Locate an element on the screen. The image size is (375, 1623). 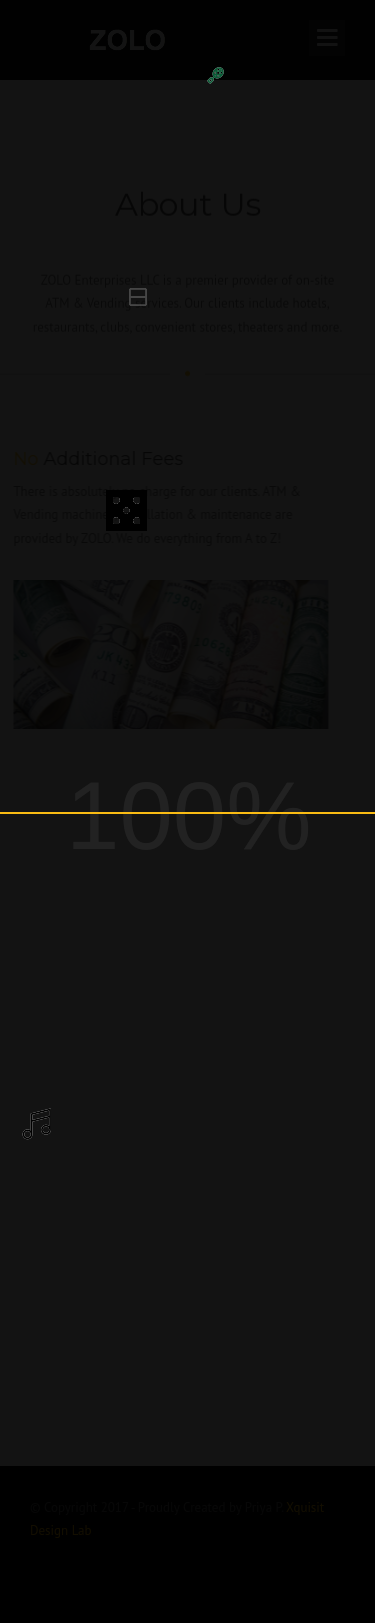
access tennis or racquet sports features is located at coordinates (215, 75).